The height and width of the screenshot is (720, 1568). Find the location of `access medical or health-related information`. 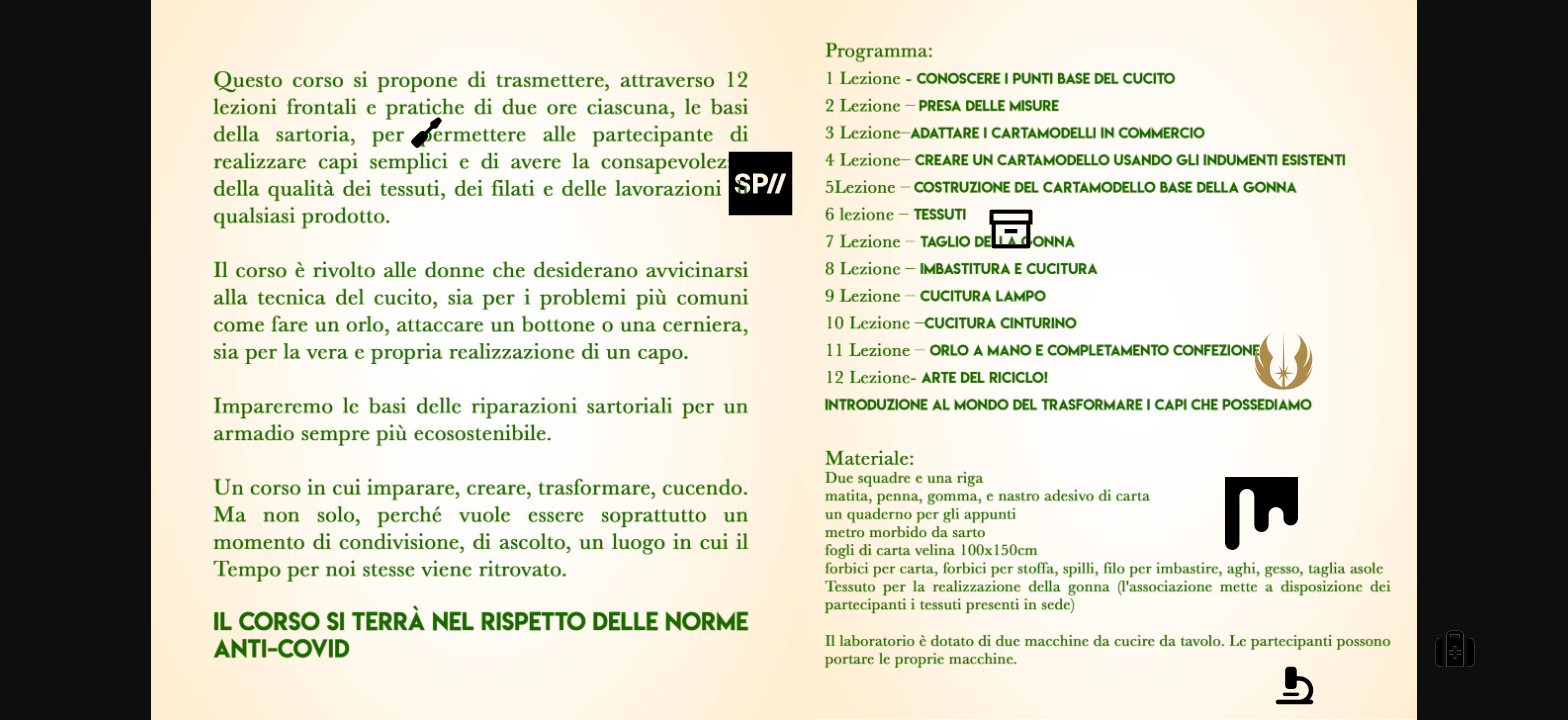

access medical or health-related information is located at coordinates (1455, 650).